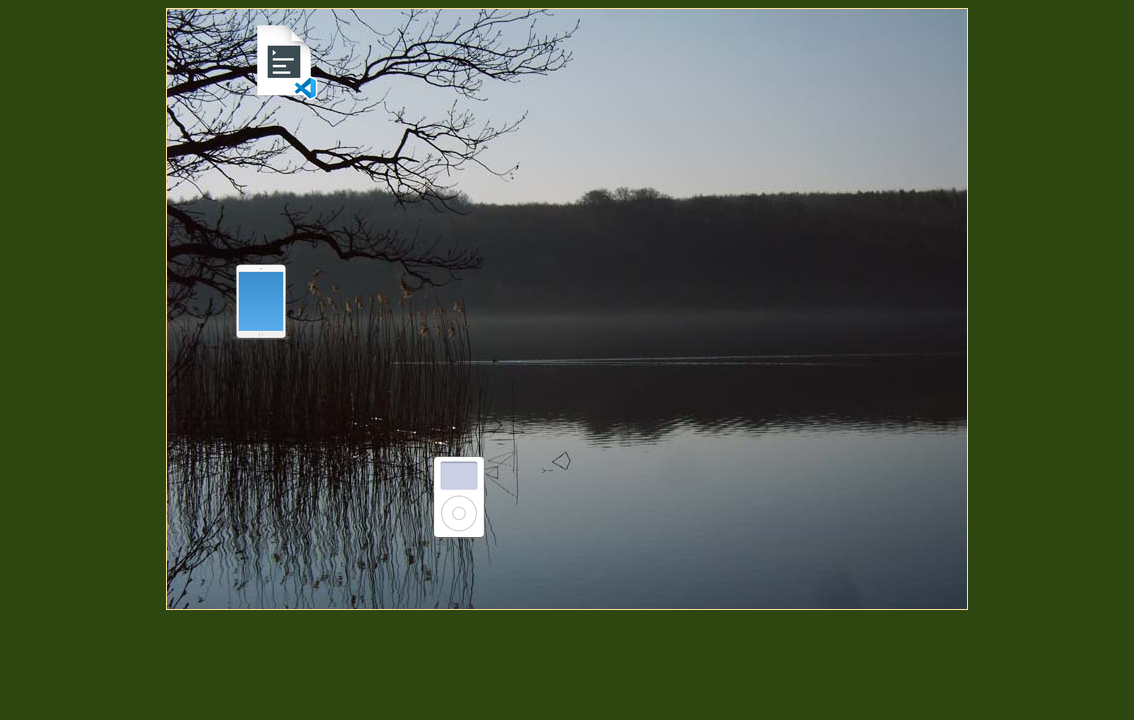  Describe the element at coordinates (261, 295) in the screenshot. I see `iPad Mini 3 device with cellular connectivity` at that location.